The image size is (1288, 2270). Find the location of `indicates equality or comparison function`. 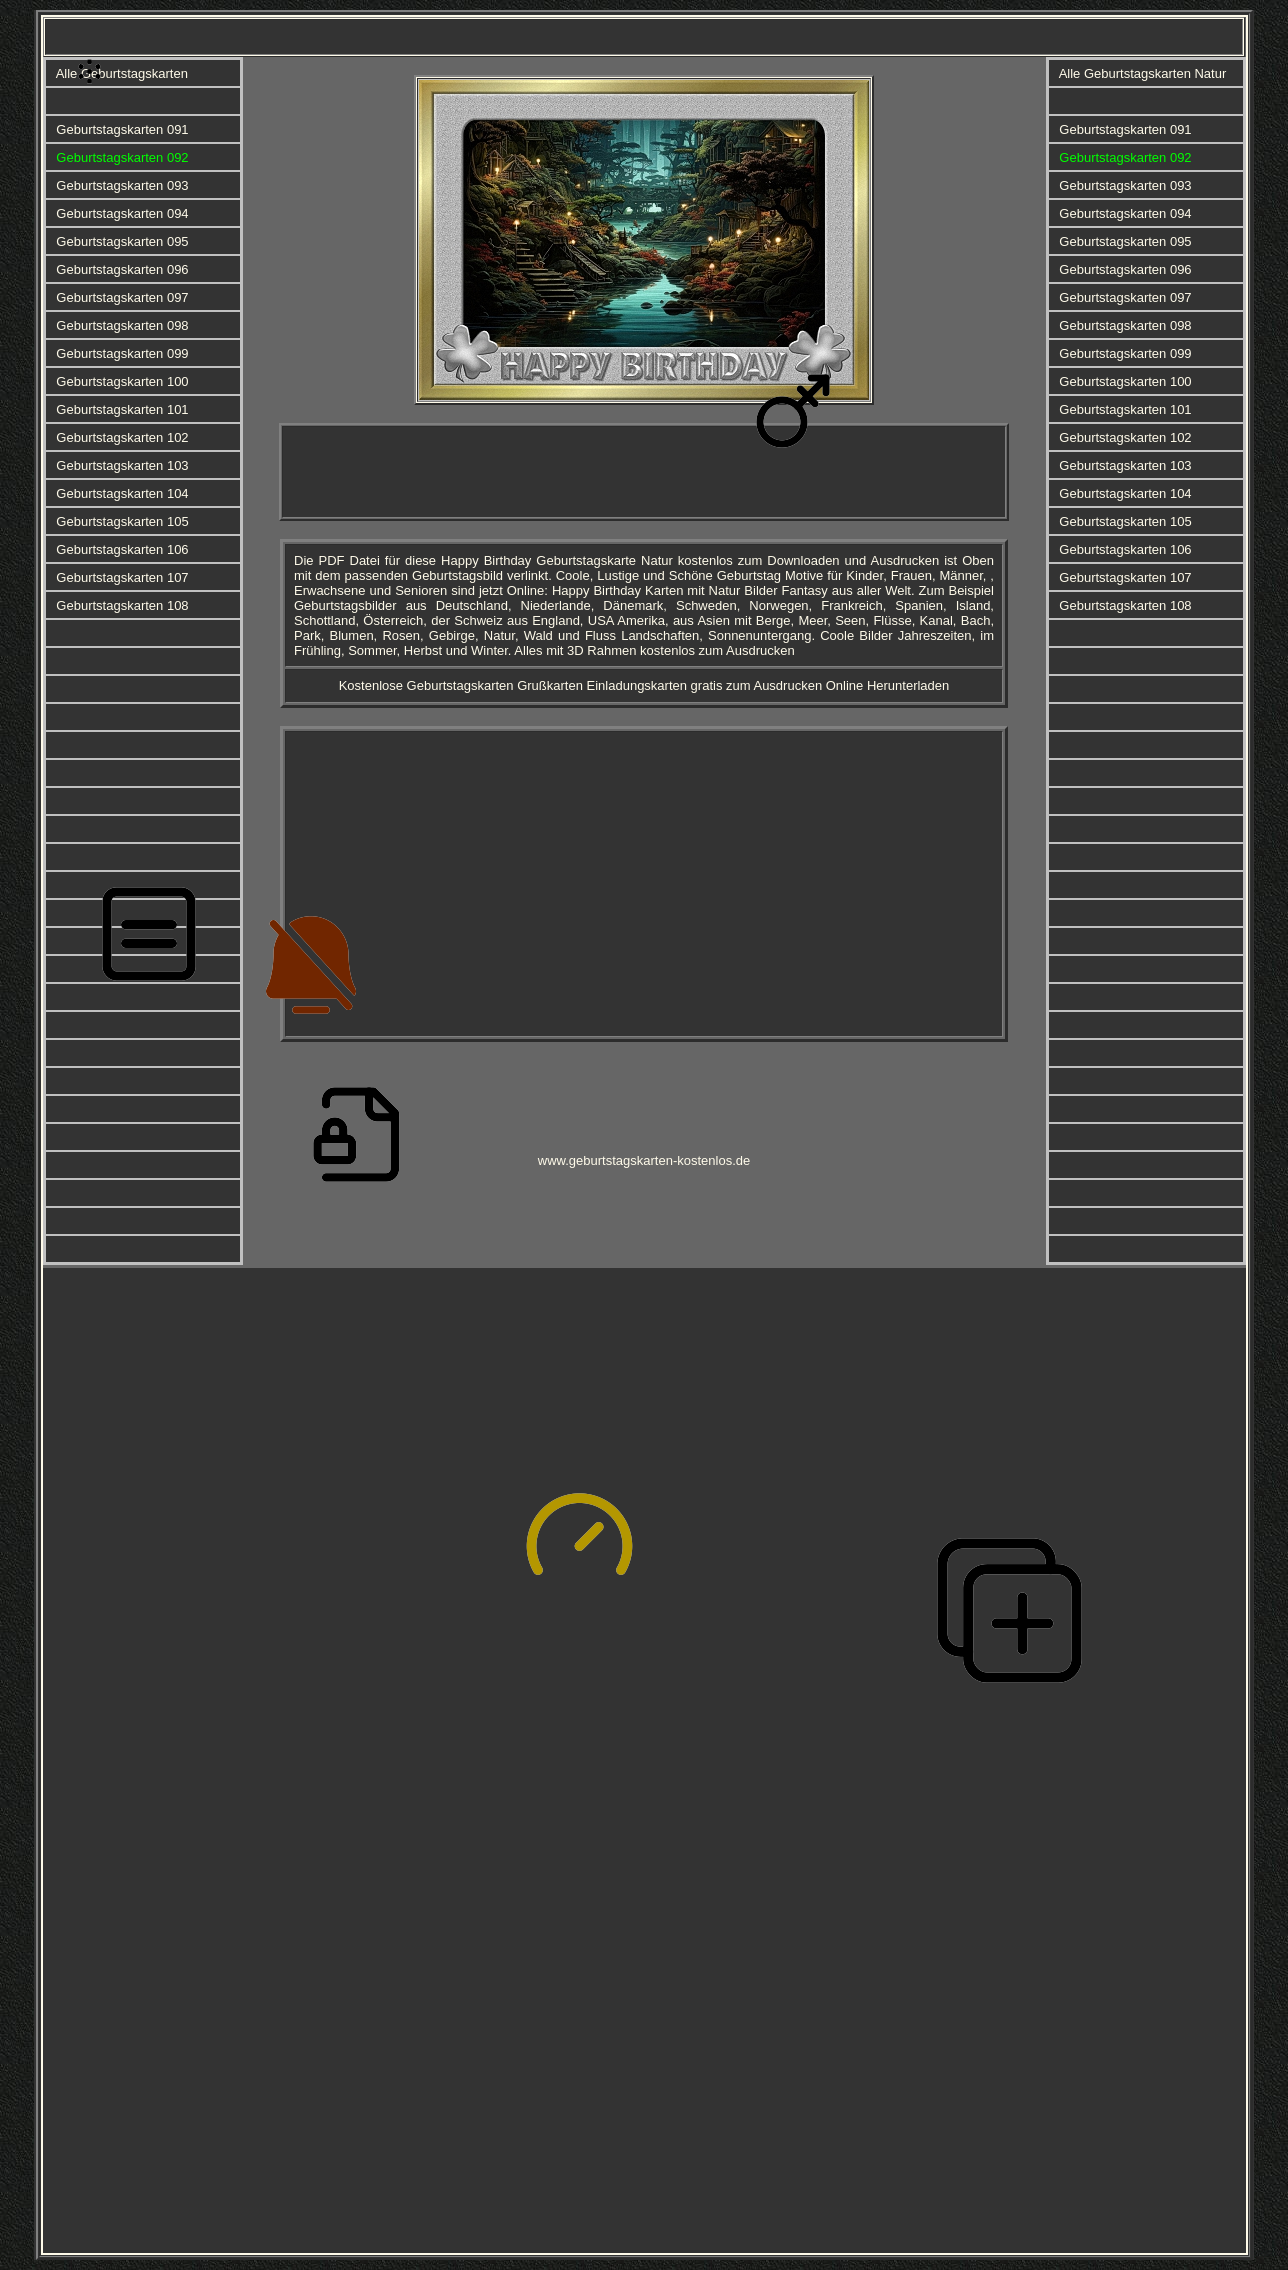

indicates equality or comparison function is located at coordinates (149, 934).